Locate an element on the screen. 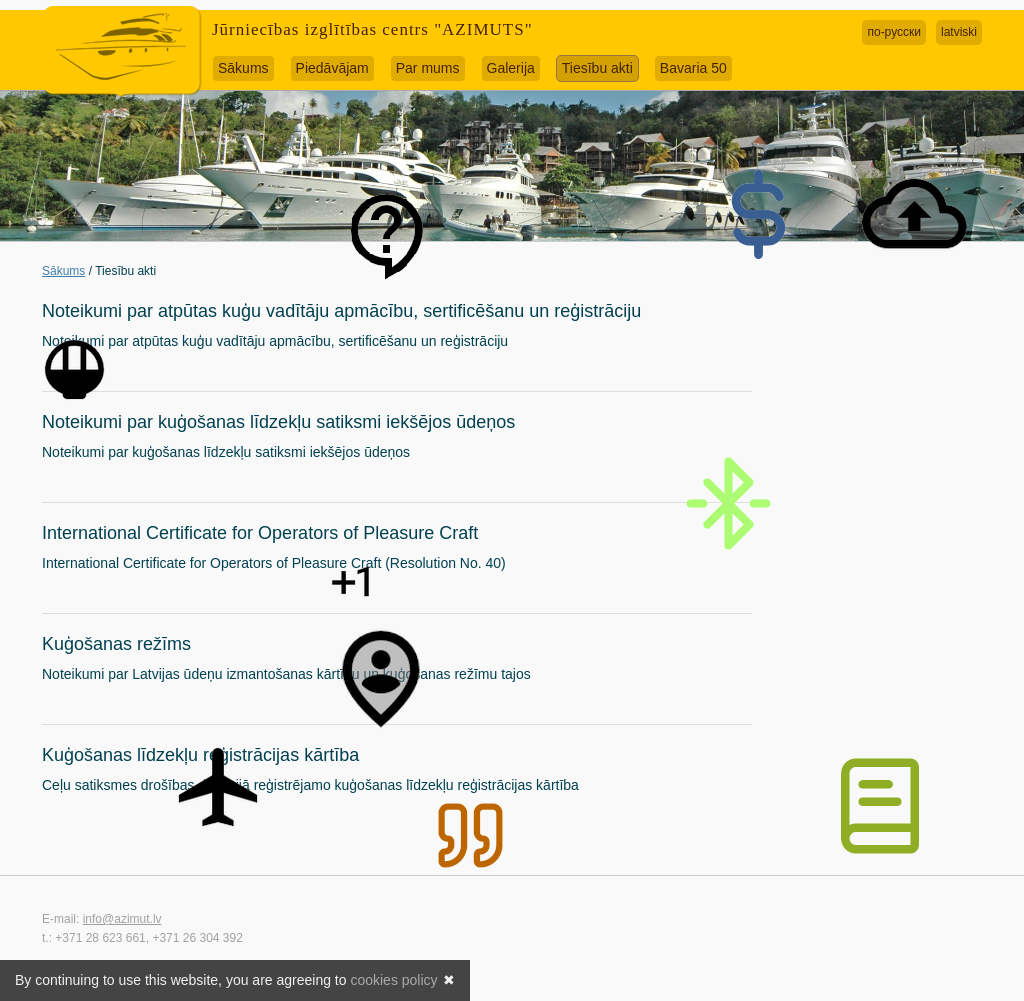  view pricing or payment options is located at coordinates (758, 214).